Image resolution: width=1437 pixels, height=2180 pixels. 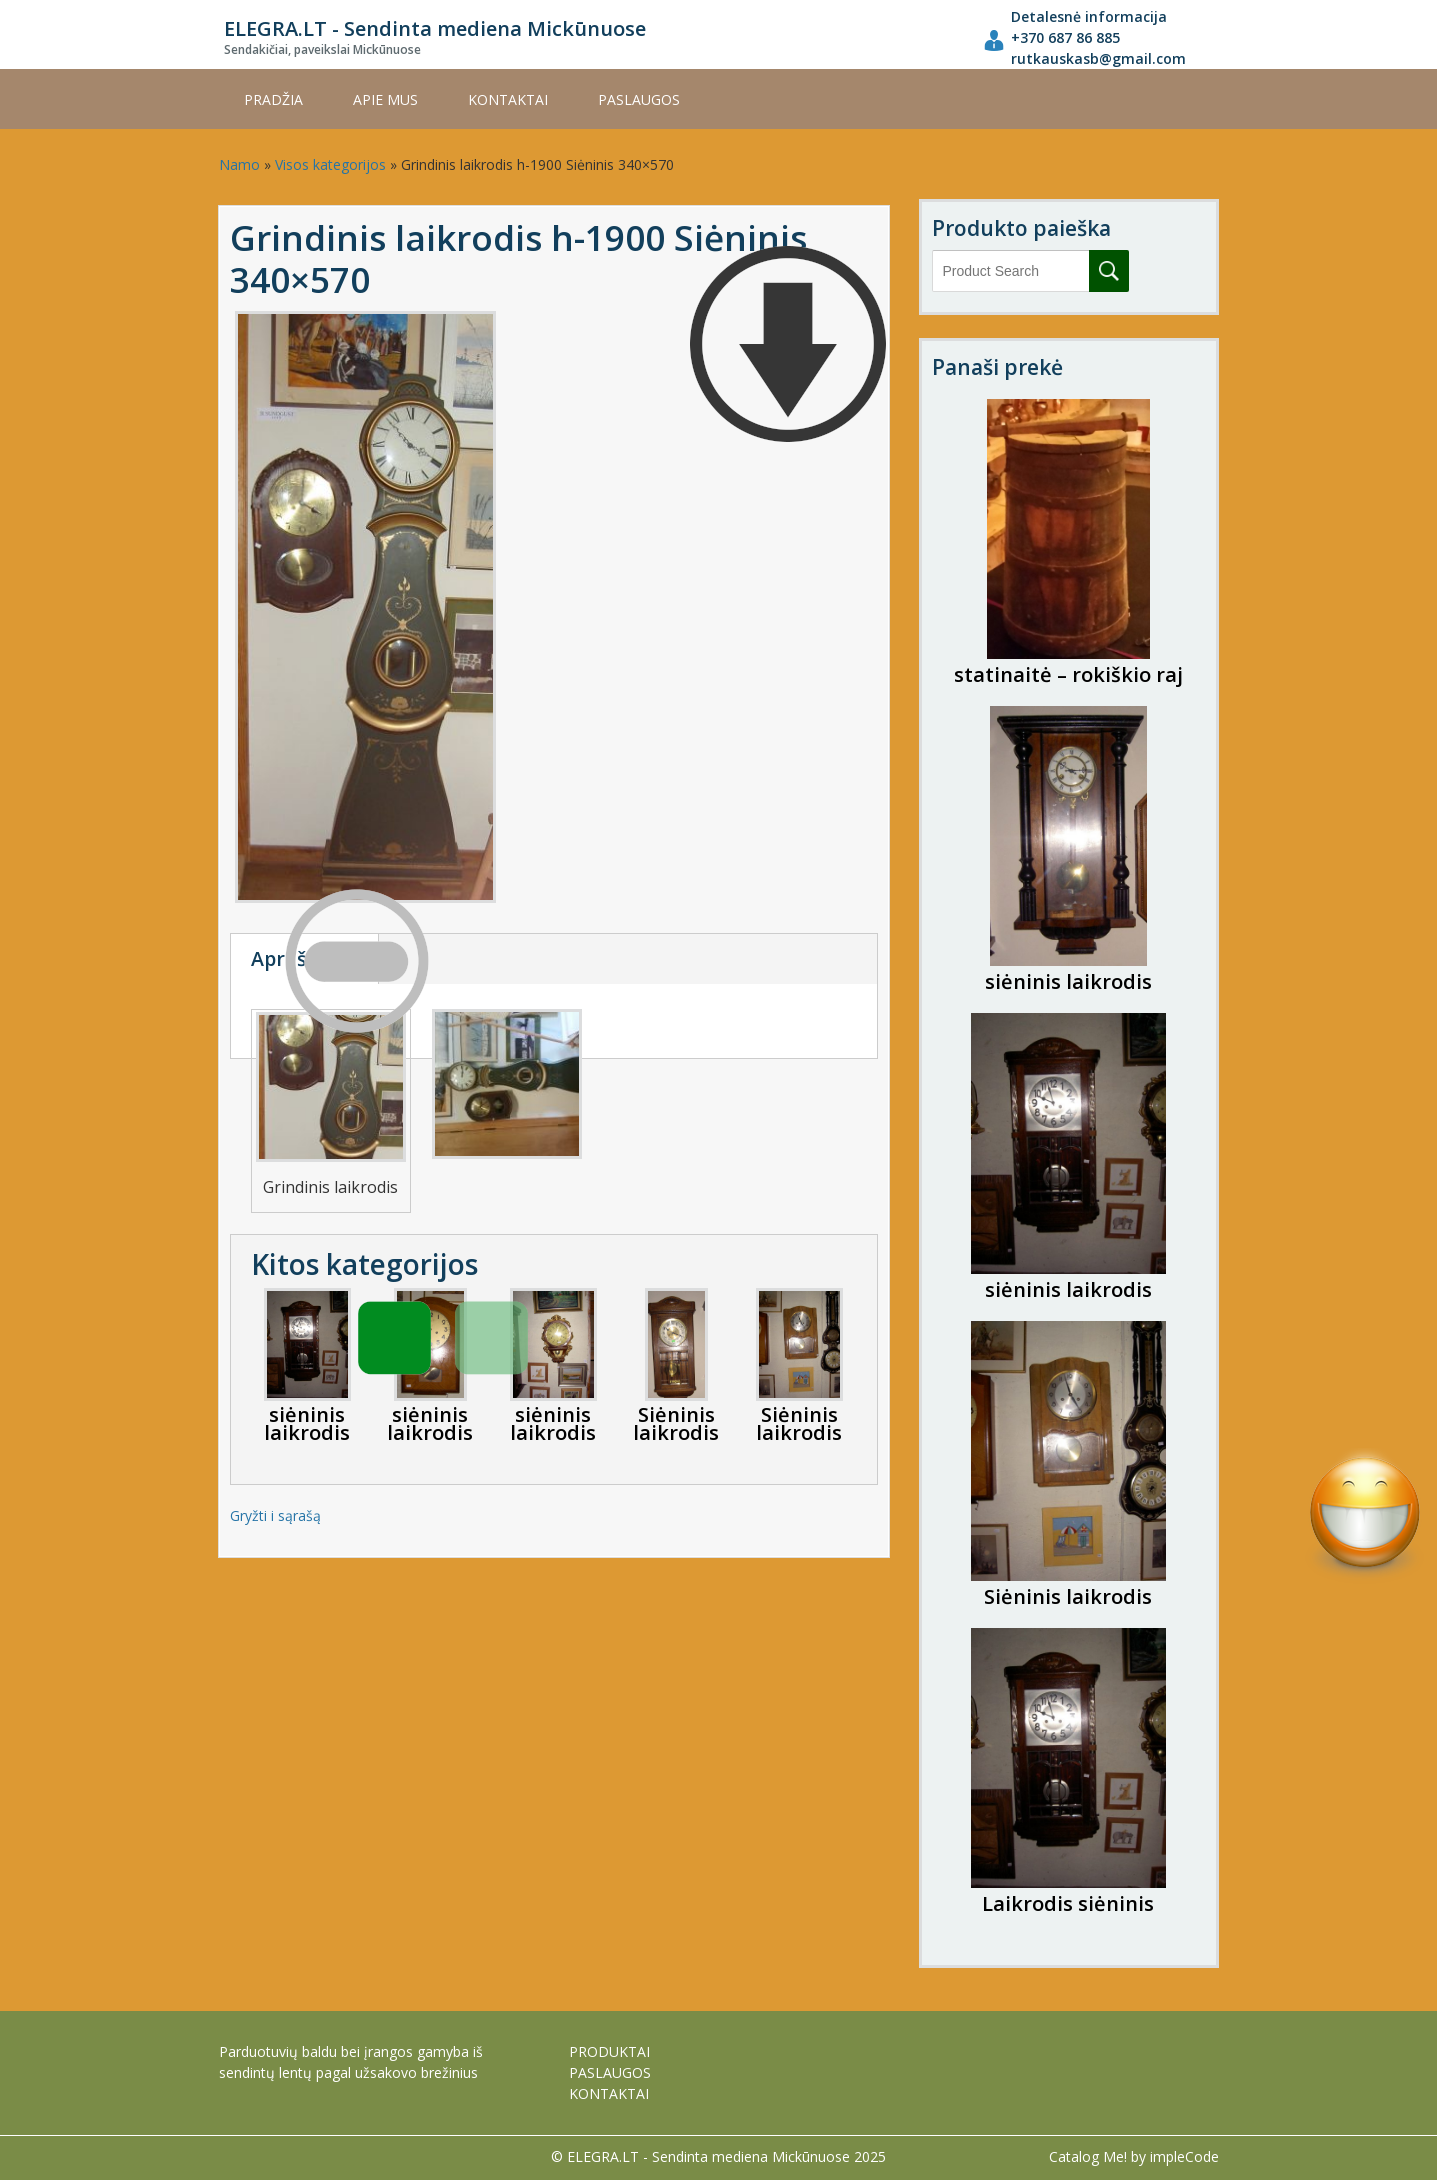 What do you see at coordinates (443, 1350) in the screenshot?
I see `view task list or to-do items` at bounding box center [443, 1350].